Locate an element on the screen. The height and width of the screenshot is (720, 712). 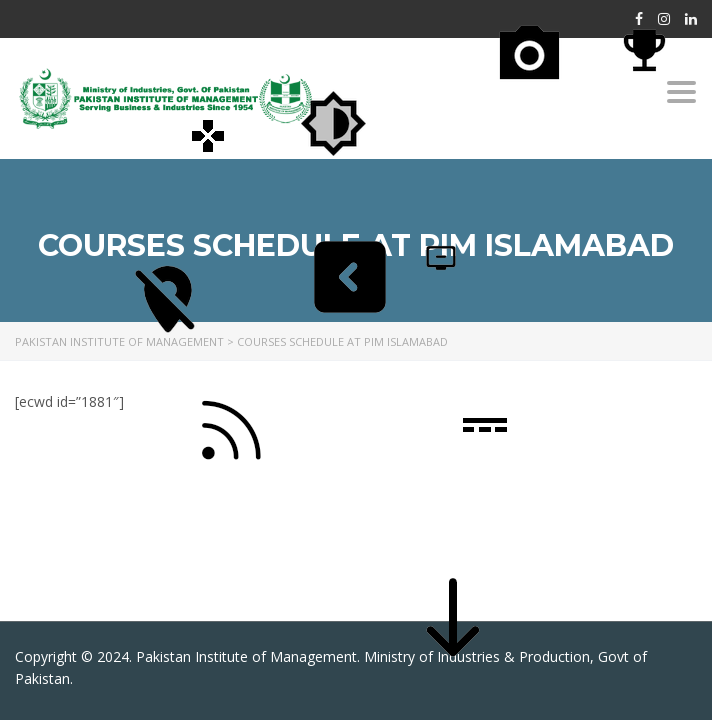
navigate or scroll downward is located at coordinates (453, 618).